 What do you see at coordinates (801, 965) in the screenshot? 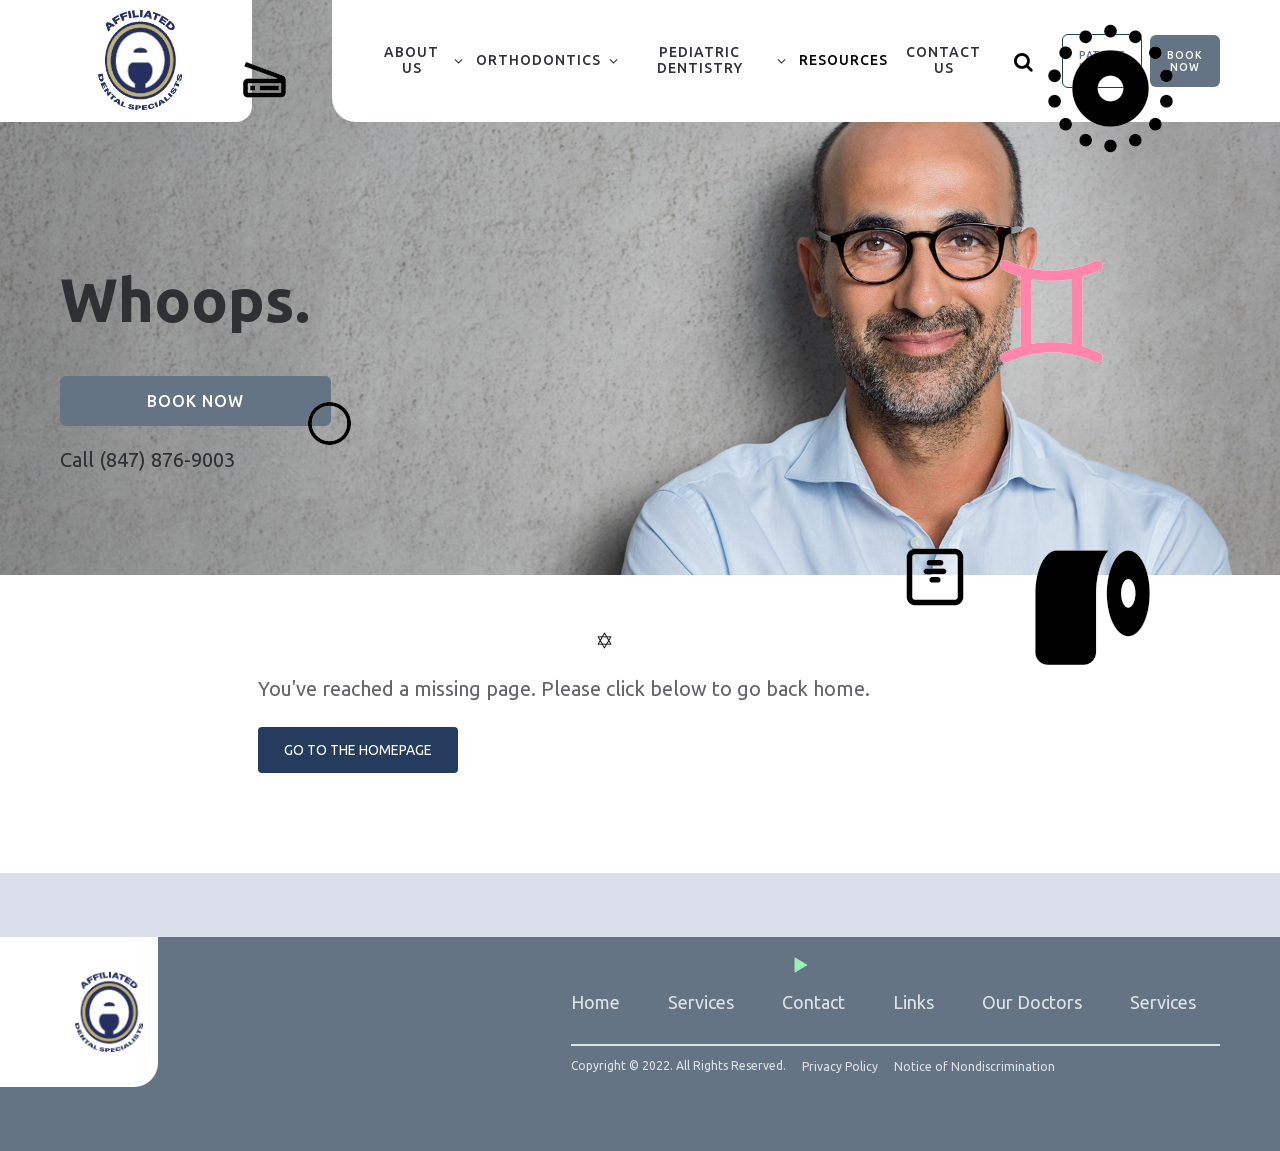
I see `start playing media` at bounding box center [801, 965].